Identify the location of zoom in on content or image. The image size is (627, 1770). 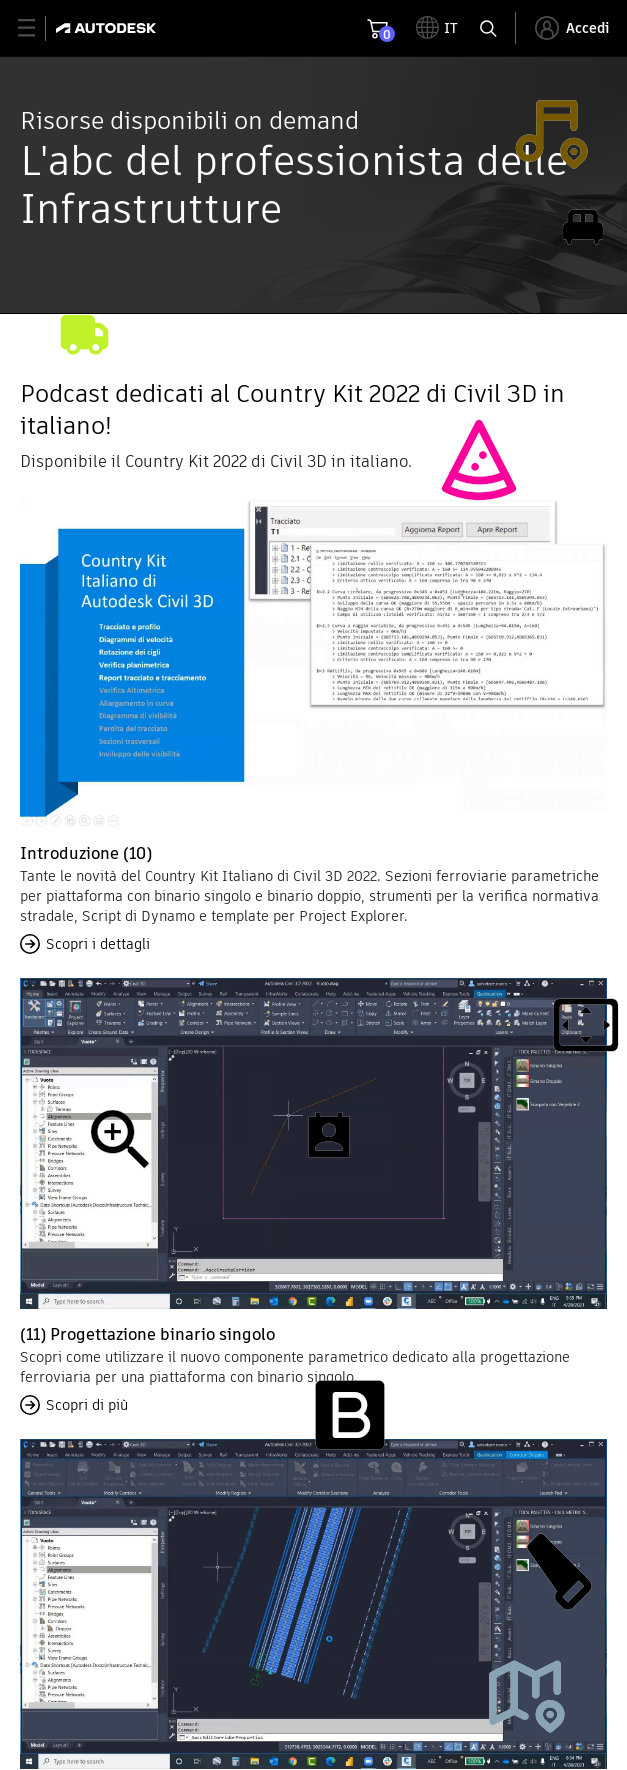
(121, 1140).